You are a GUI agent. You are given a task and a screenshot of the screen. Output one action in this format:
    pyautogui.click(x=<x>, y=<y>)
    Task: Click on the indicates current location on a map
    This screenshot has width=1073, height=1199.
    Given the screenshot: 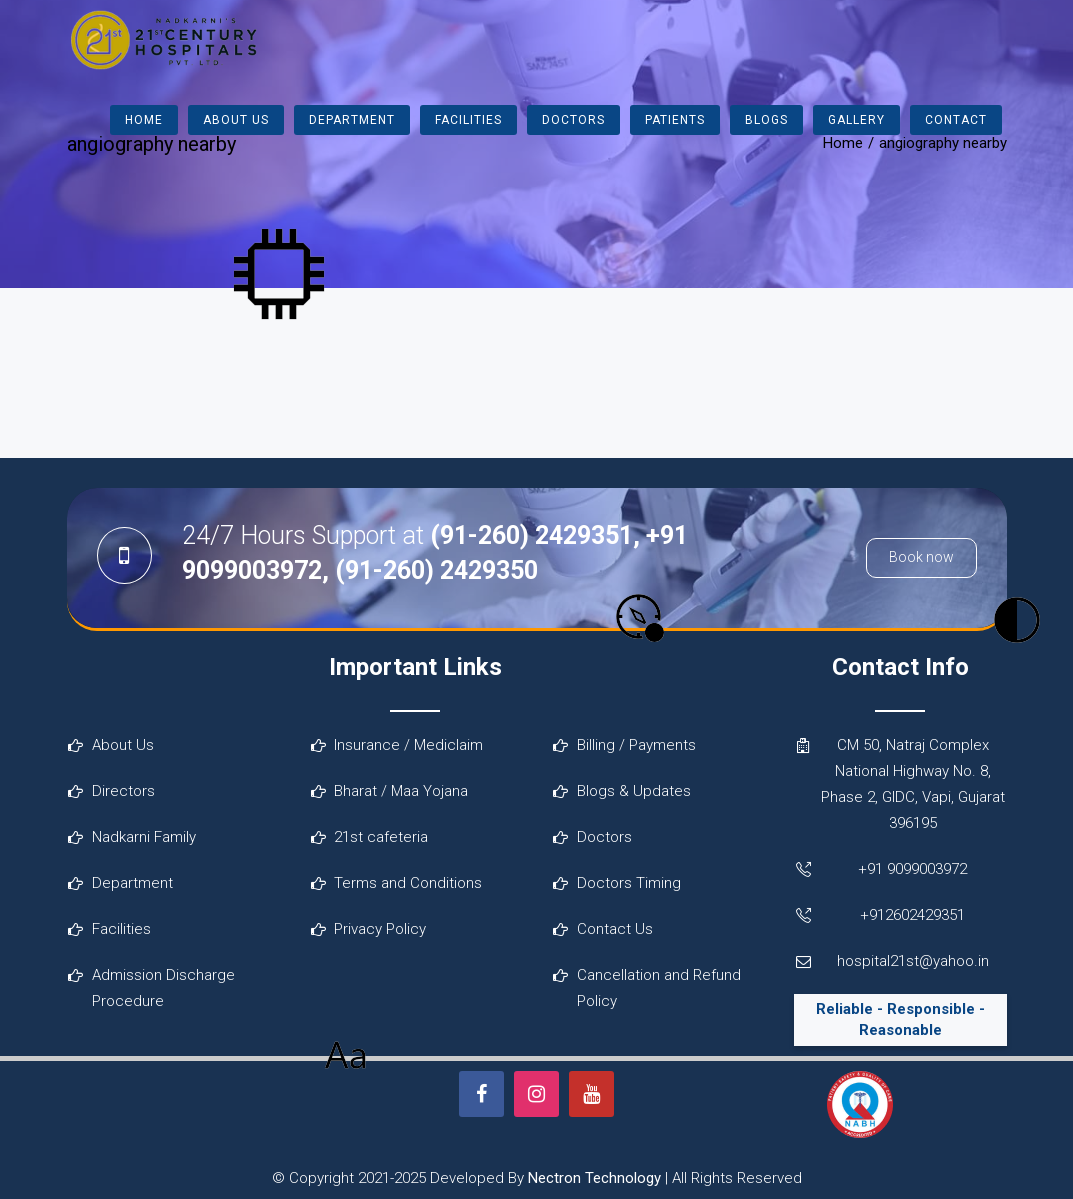 What is the action you would take?
    pyautogui.click(x=638, y=616)
    